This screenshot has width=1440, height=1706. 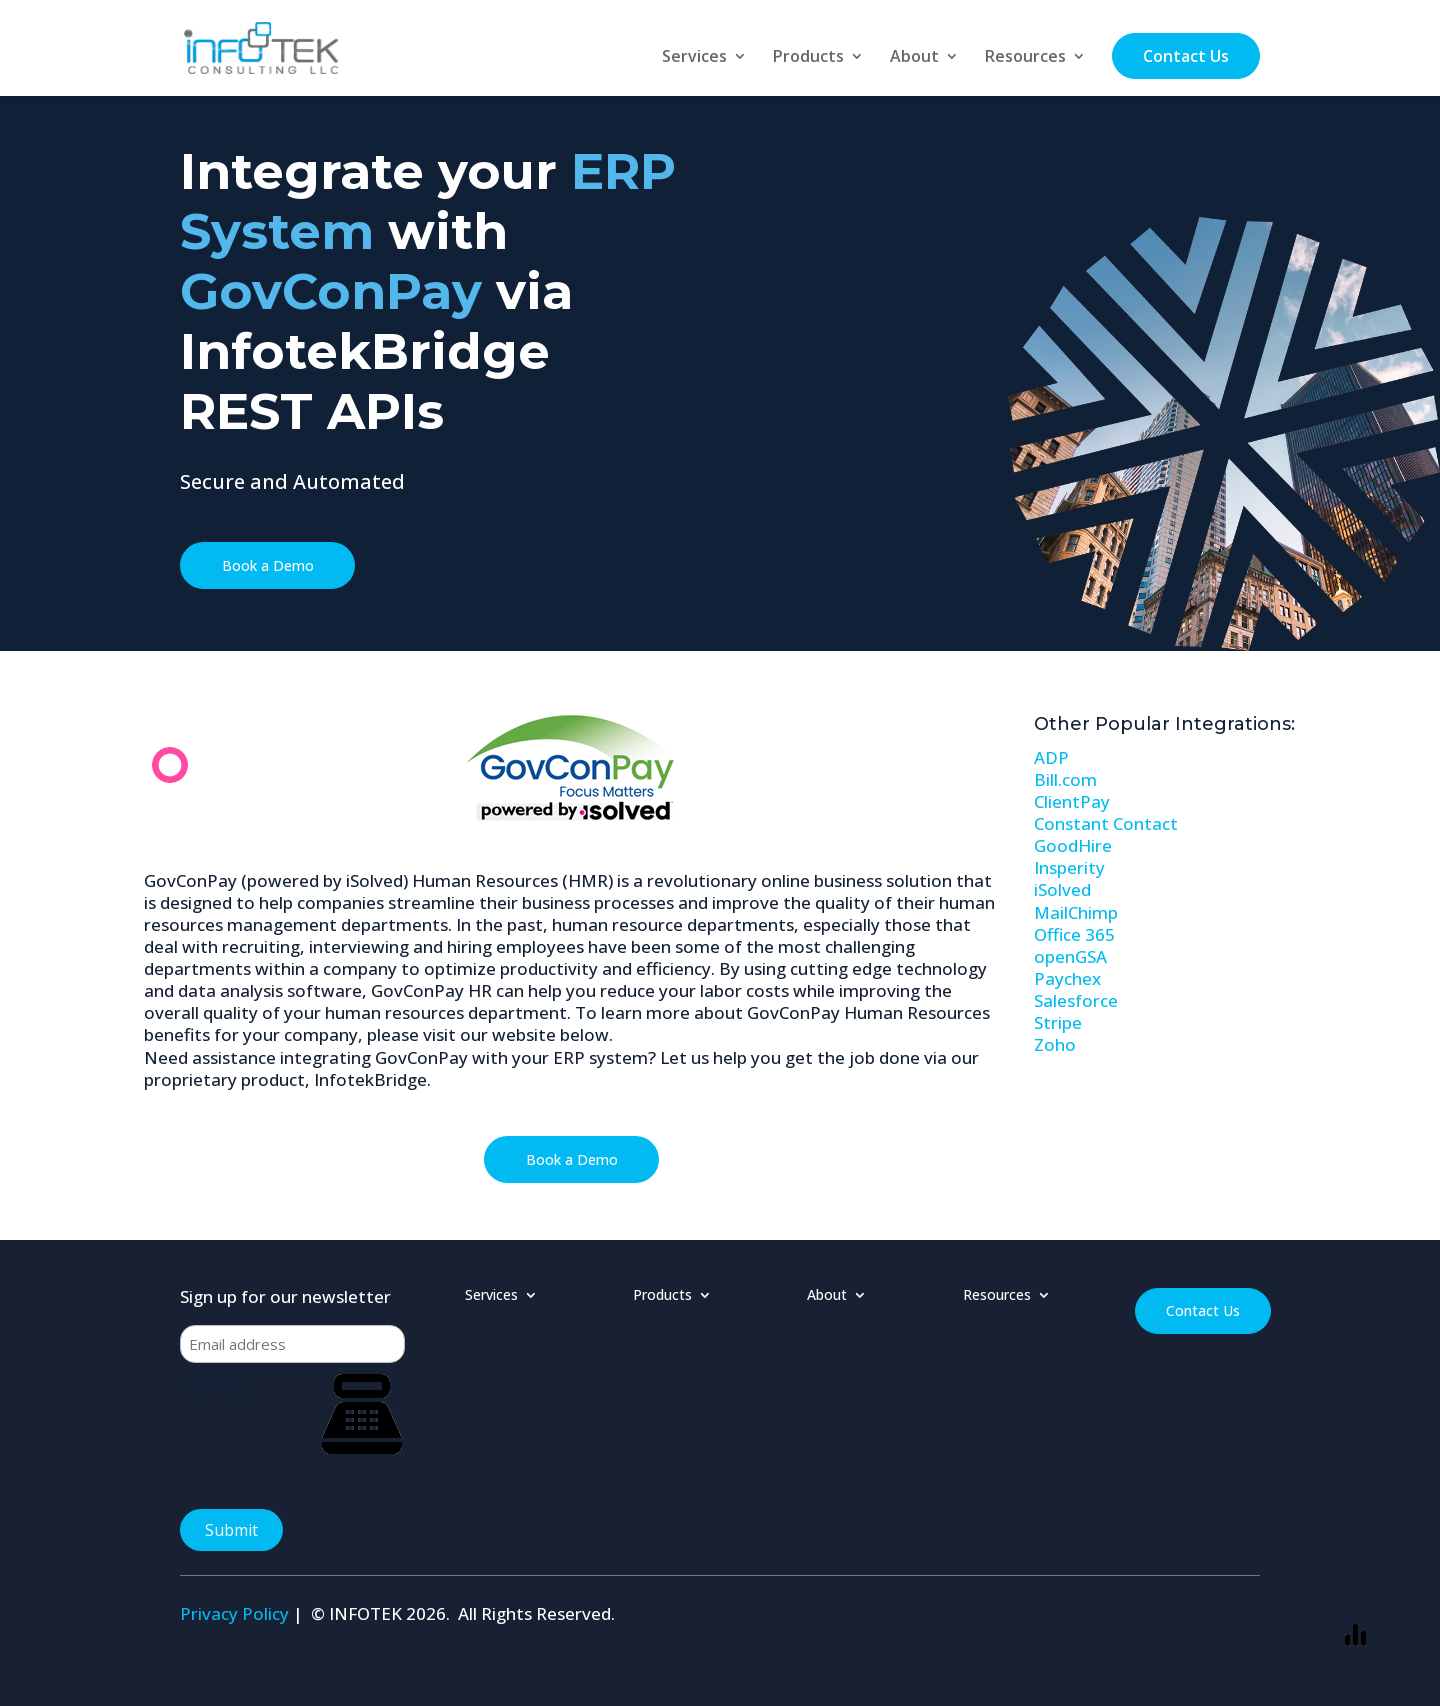 I want to click on indicates an unread notification or new item, so click(x=170, y=765).